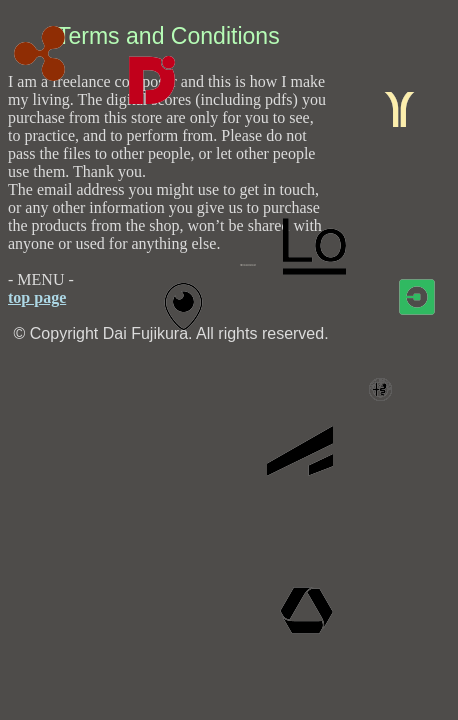 This screenshot has height=720, width=458. Describe the element at coordinates (380, 389) in the screenshot. I see `Alfa Romeo brand logo` at that location.